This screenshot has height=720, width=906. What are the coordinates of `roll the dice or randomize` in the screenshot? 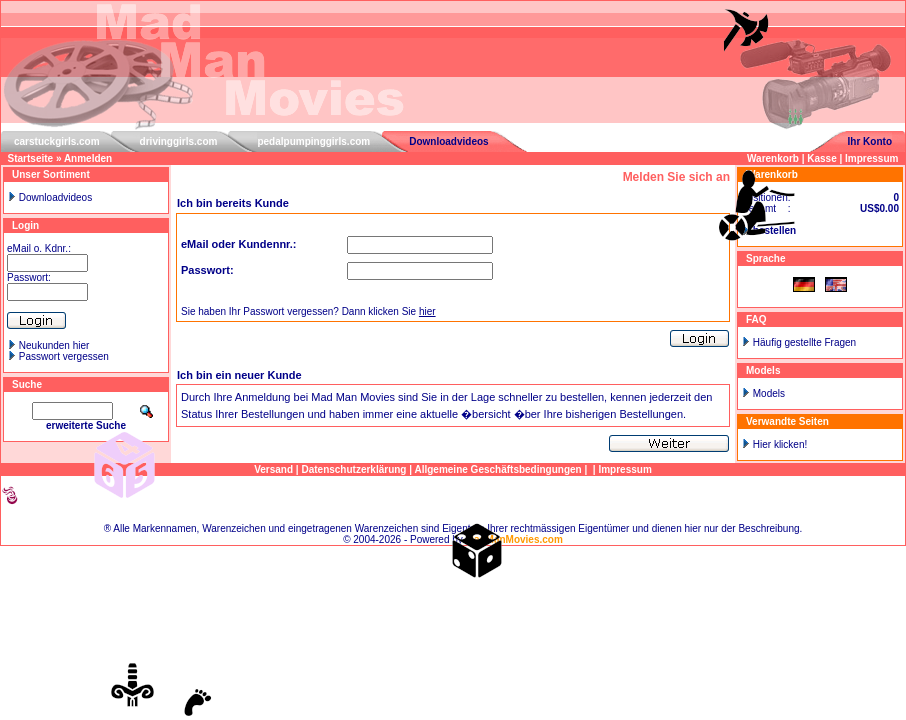 It's located at (477, 551).